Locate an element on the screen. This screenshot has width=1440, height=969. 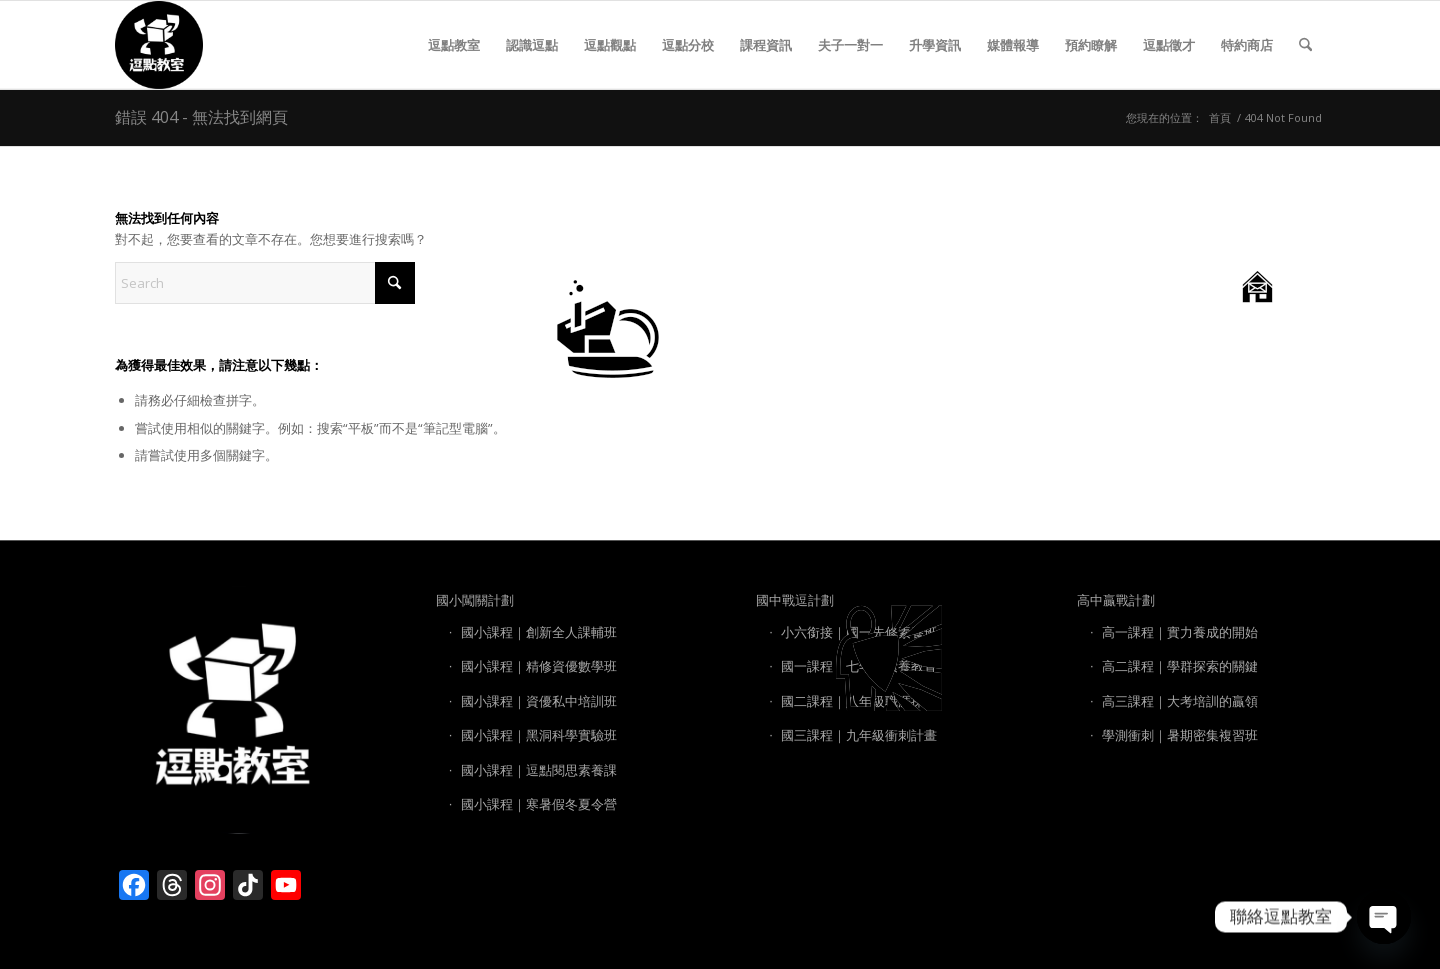
select mini-submarine vehicle or unit is located at coordinates (608, 329).